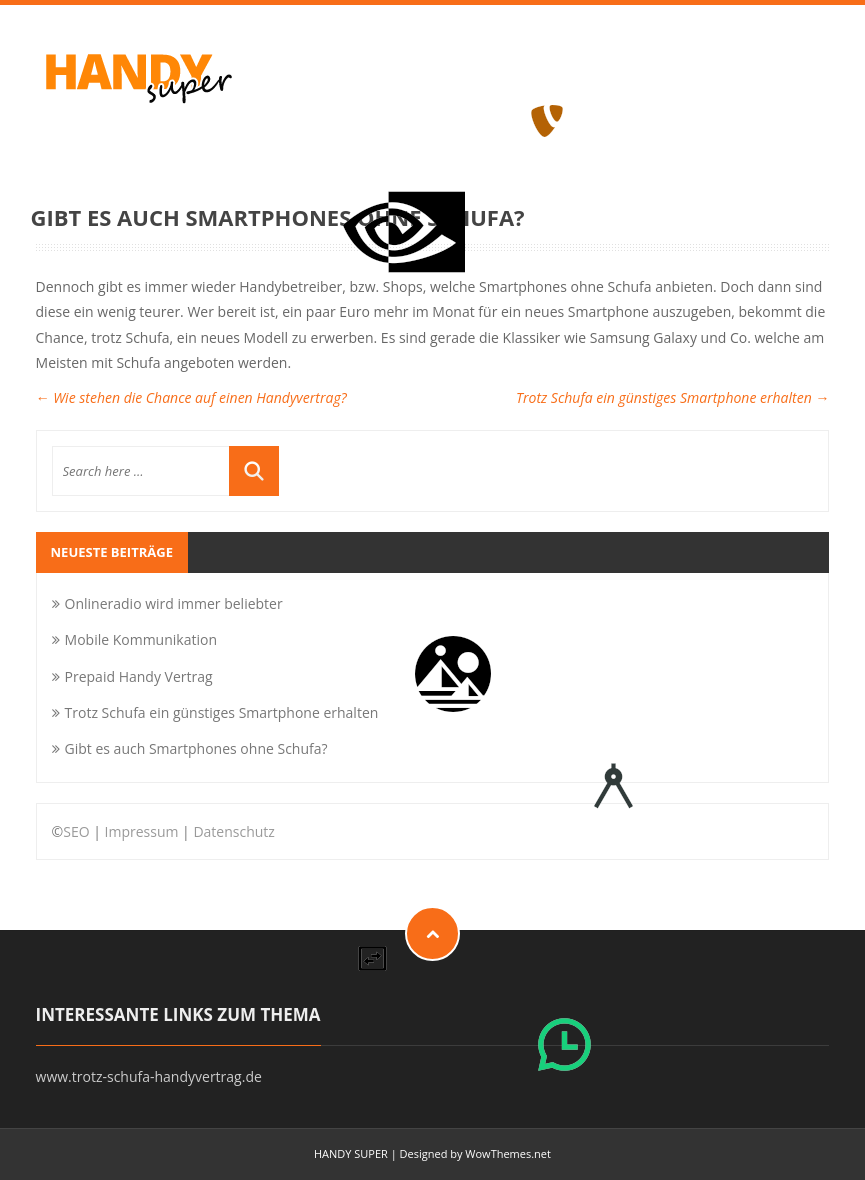  What do you see at coordinates (372, 958) in the screenshot?
I see `swap or exchange items` at bounding box center [372, 958].